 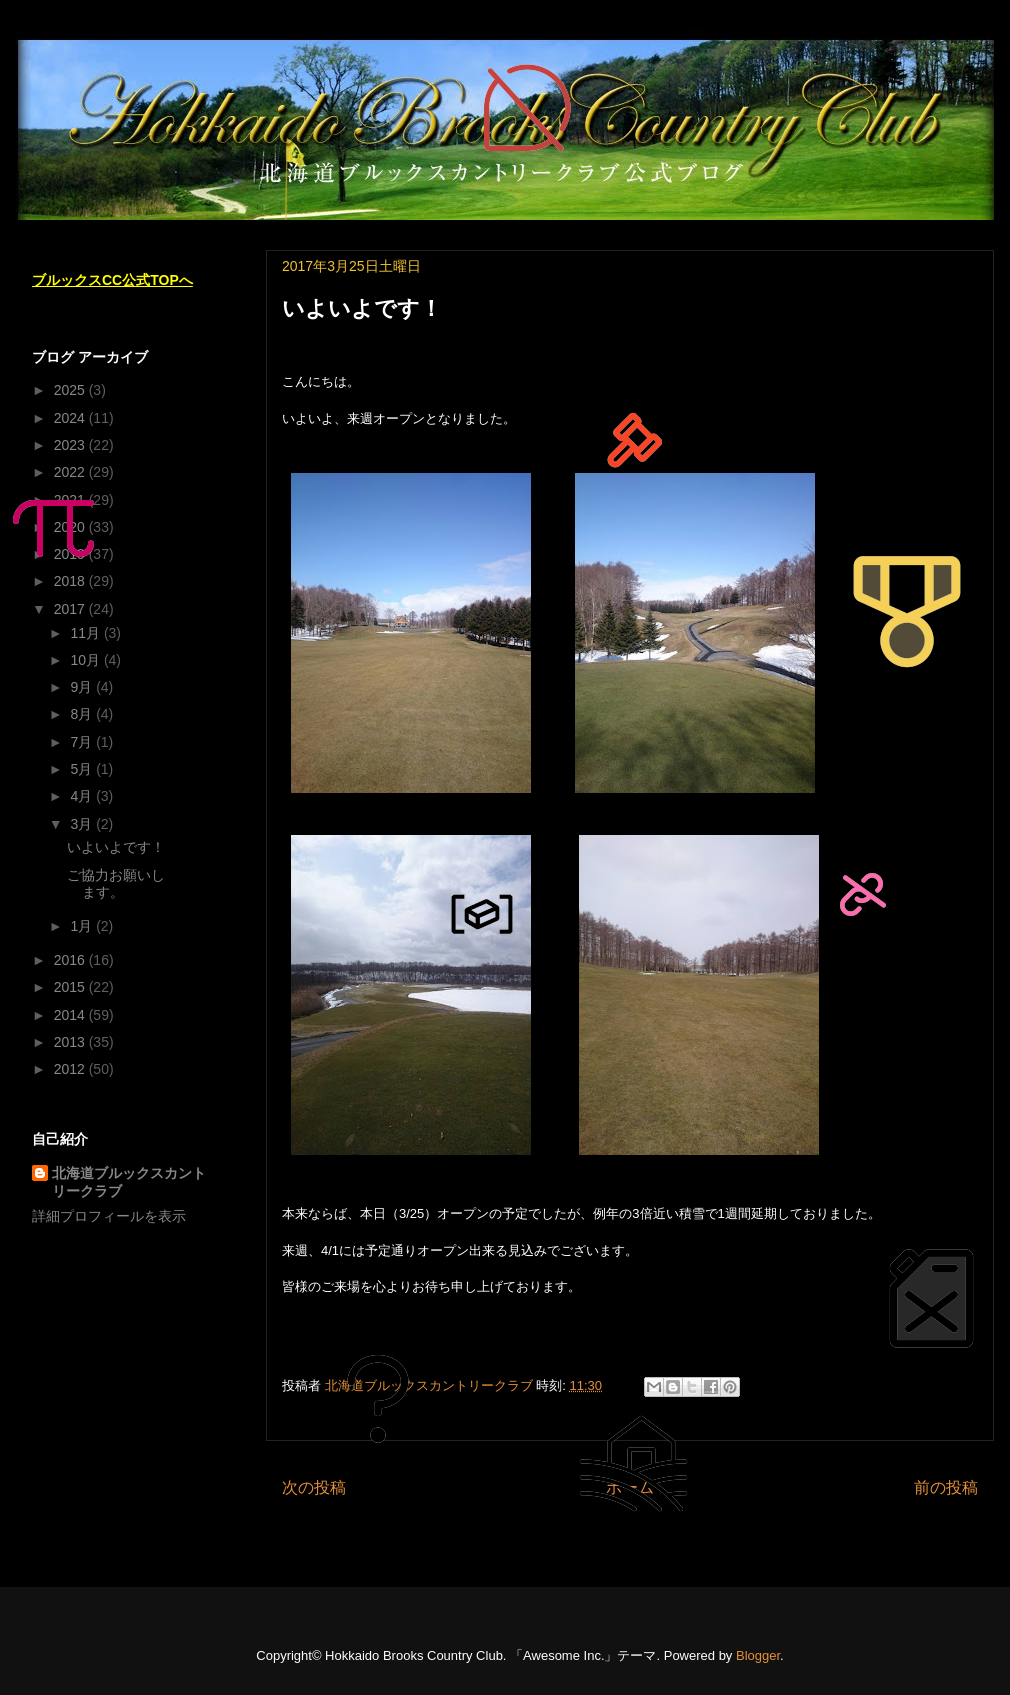 I want to click on access farm or agricultural features, so click(x=633, y=1465).